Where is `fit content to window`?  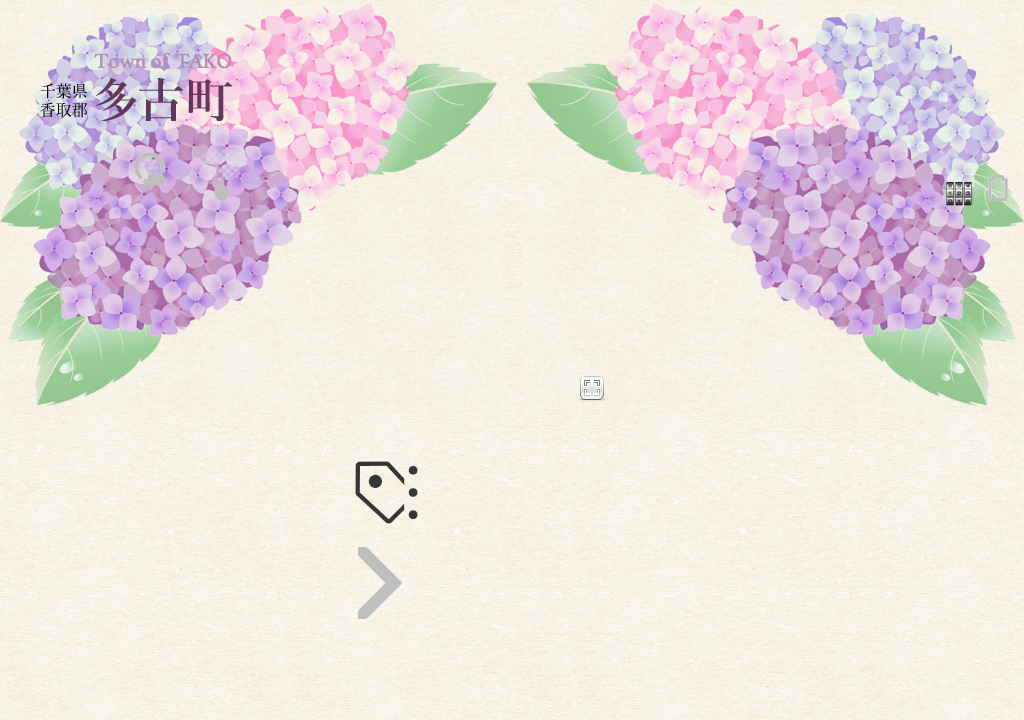 fit content to window is located at coordinates (592, 387).